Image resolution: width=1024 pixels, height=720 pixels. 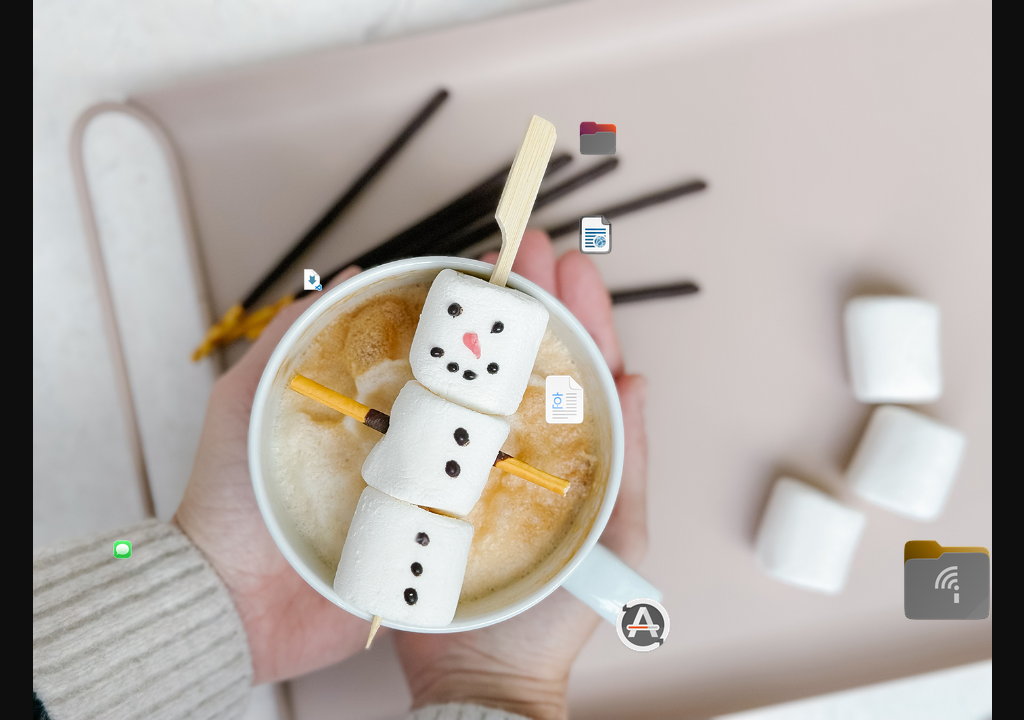 I want to click on open or preview a markdown file, so click(x=312, y=280).